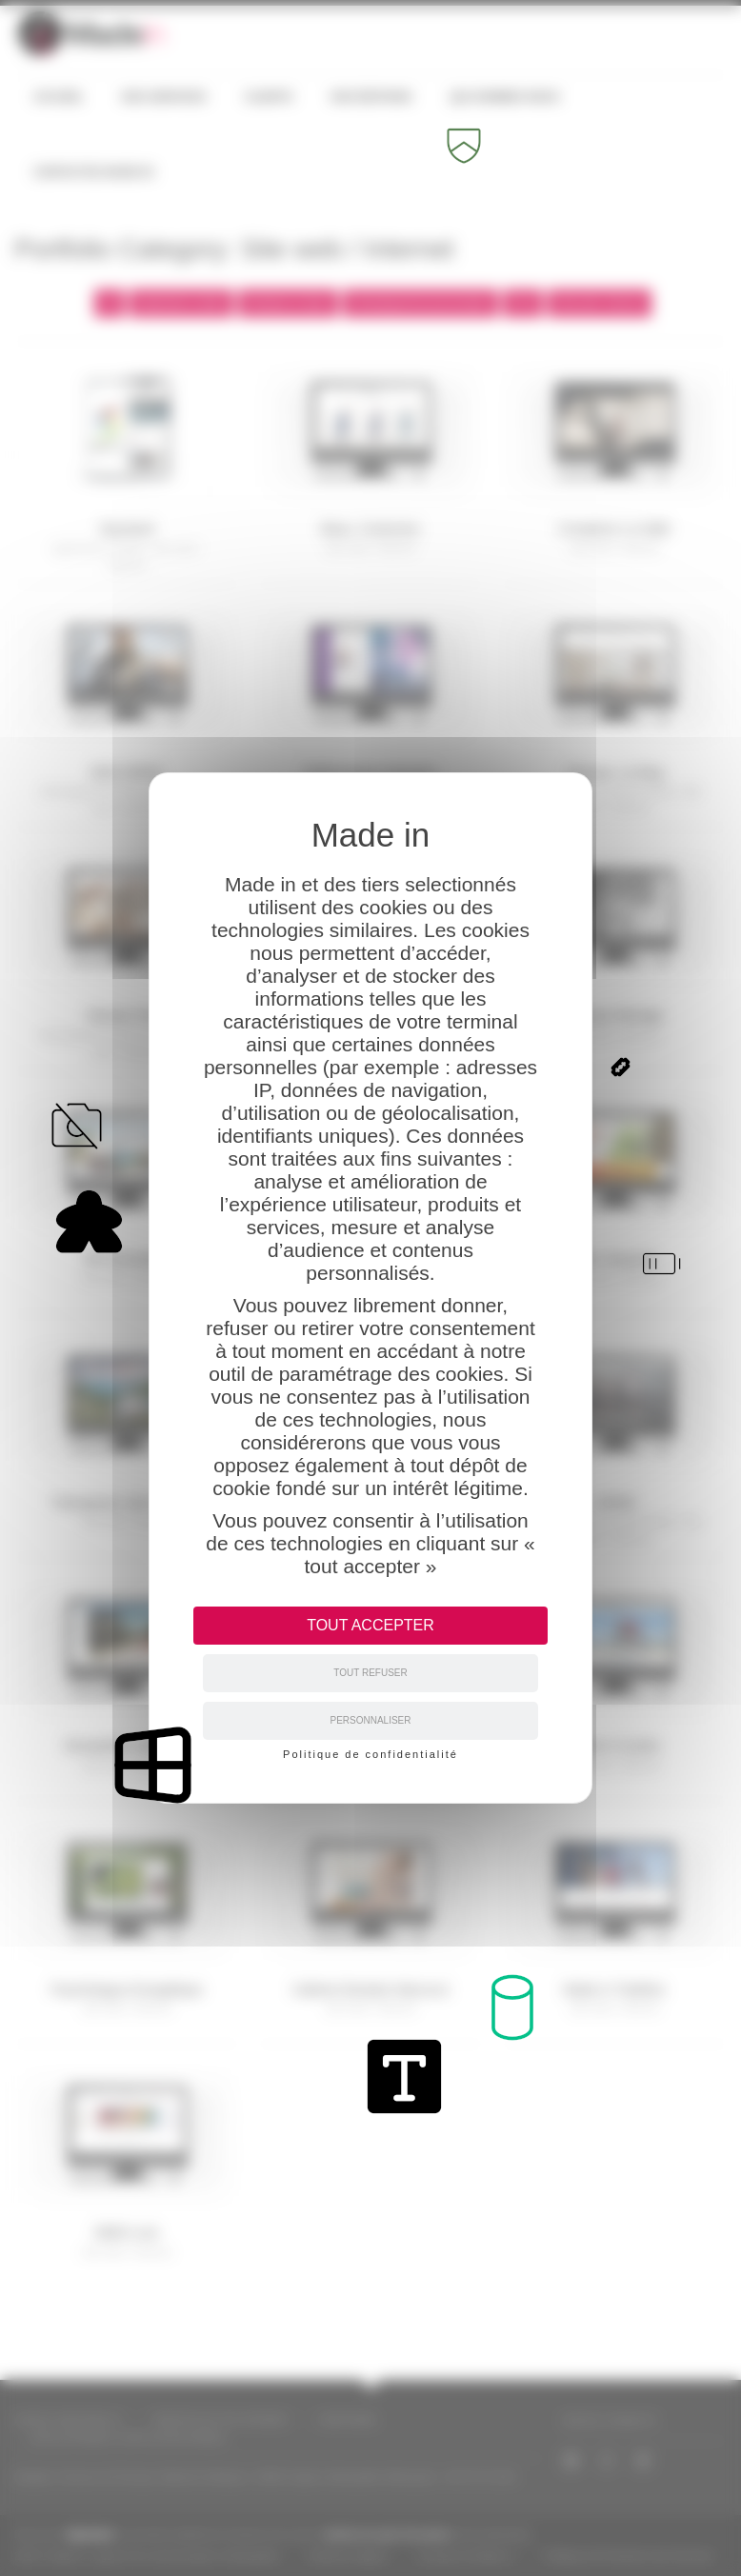 This screenshot has height=2576, width=741. I want to click on access board game or tabletop gaming features, so click(89, 1223).